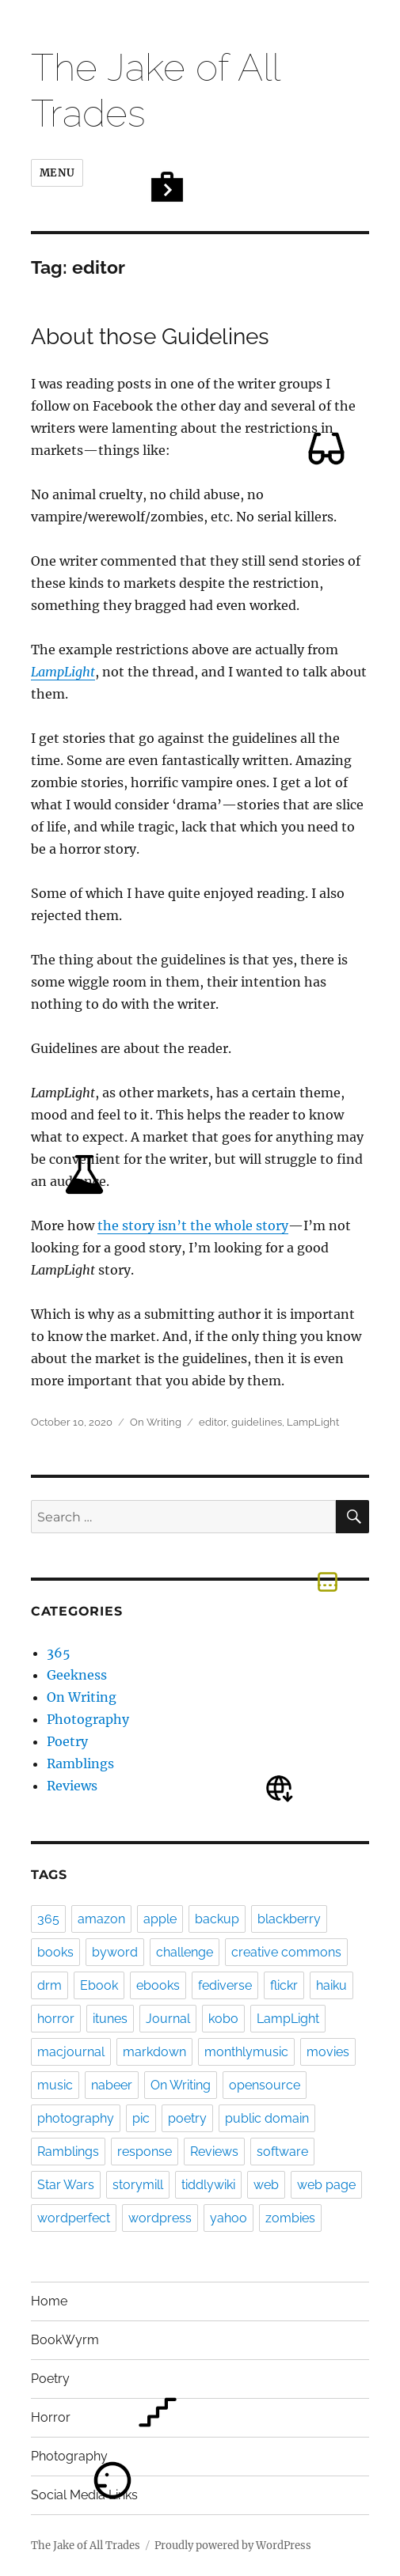  What do you see at coordinates (167, 186) in the screenshot?
I see `snooze or defer task to next week` at bounding box center [167, 186].